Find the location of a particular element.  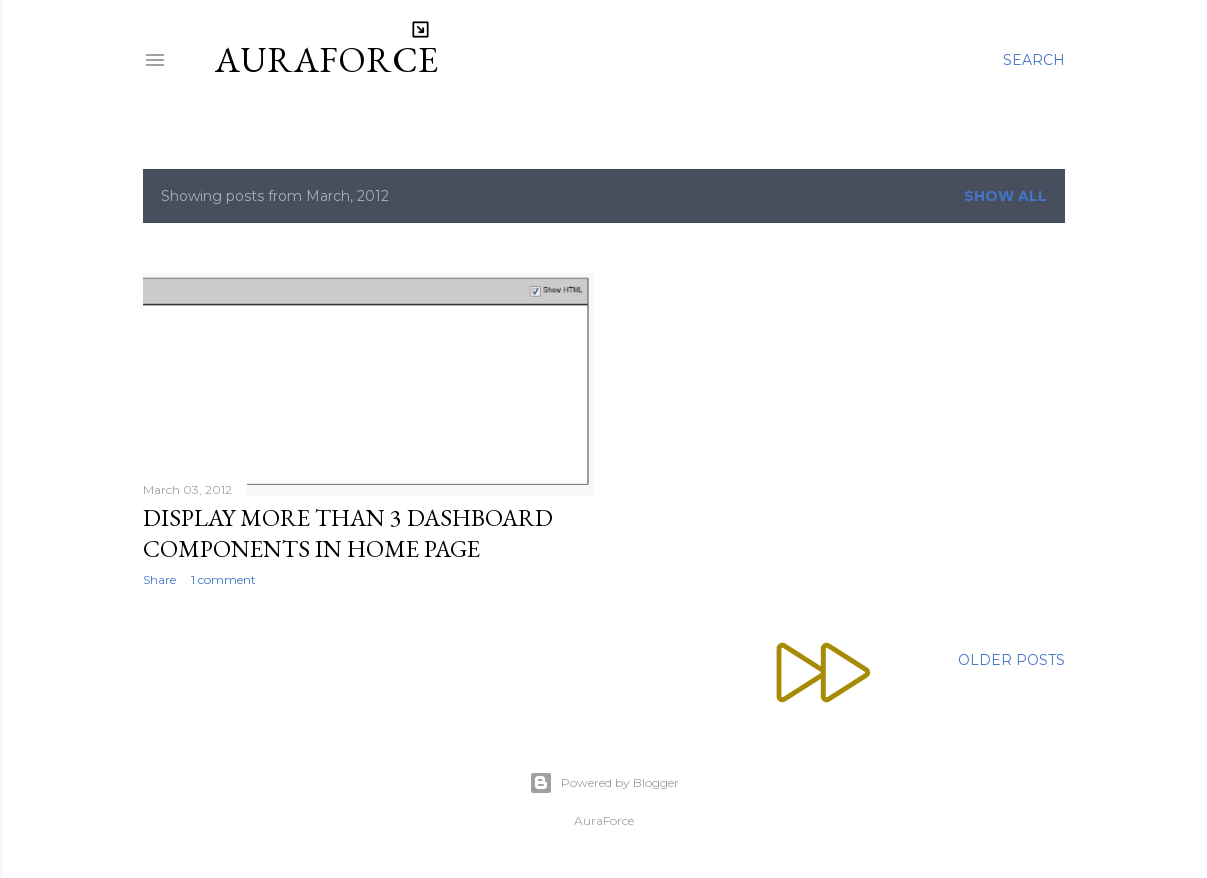

navigate to the bottom-right section is located at coordinates (420, 29).